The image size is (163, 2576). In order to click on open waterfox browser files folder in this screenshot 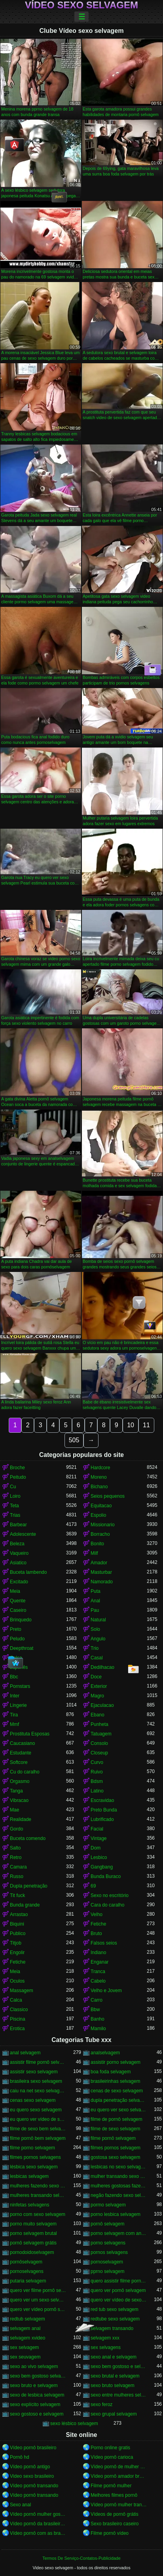, I will do `click(15, 1663)`.